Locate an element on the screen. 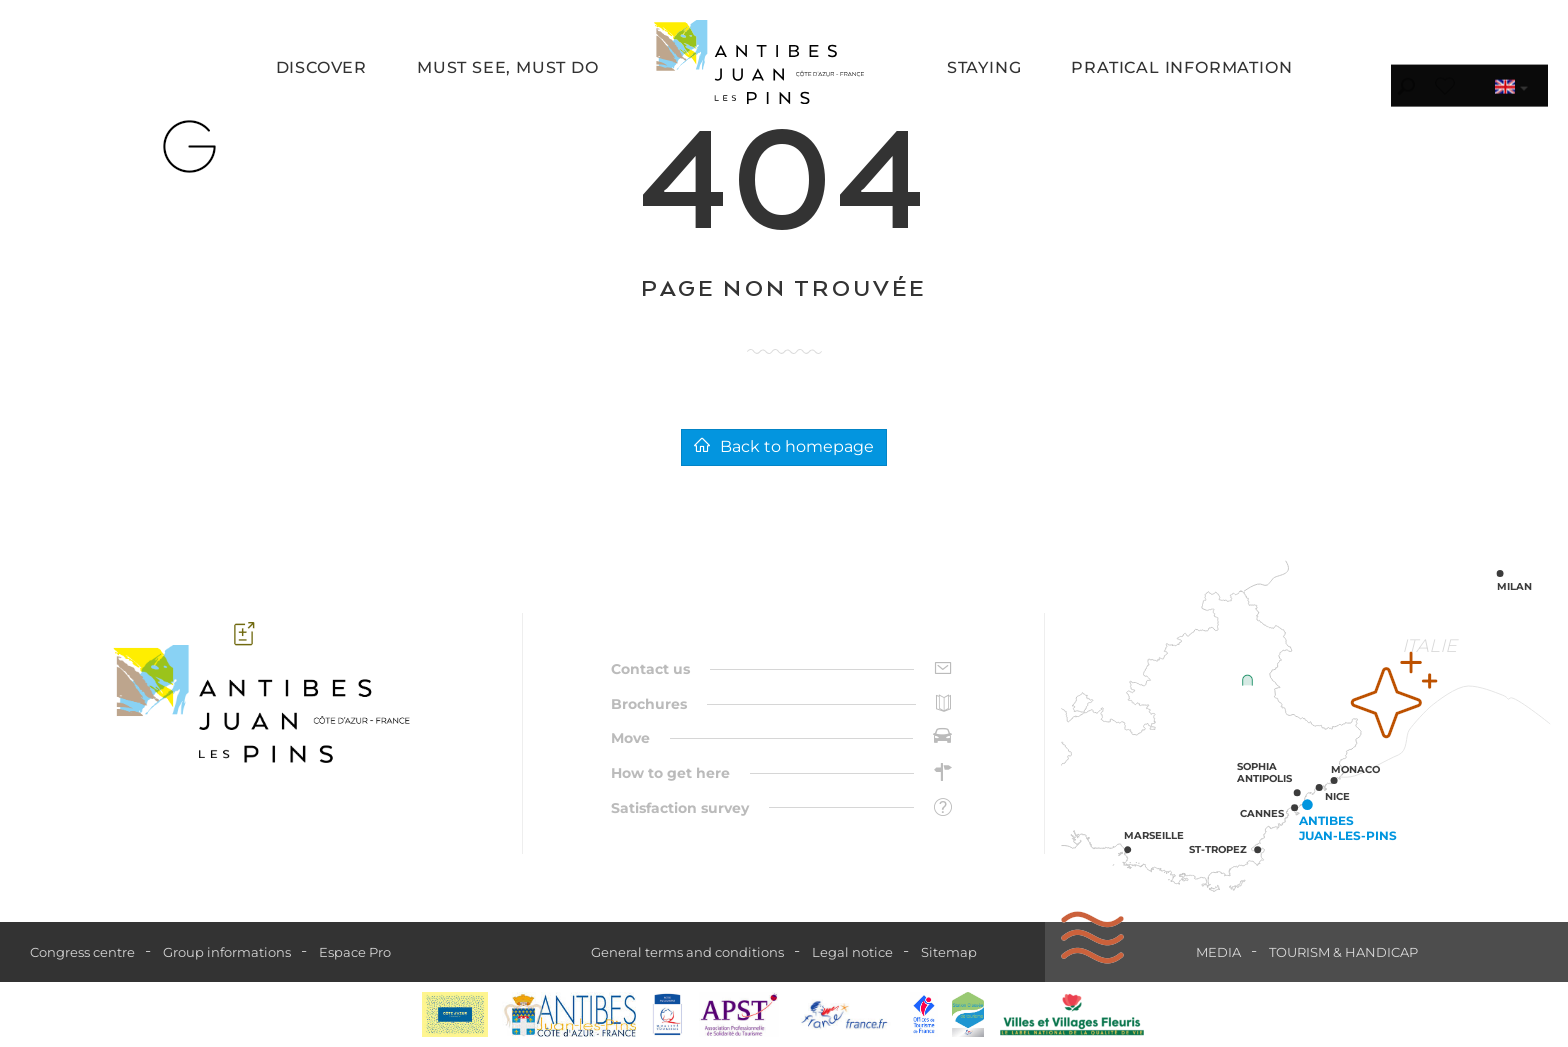  go to active editing session is located at coordinates (243, 634).